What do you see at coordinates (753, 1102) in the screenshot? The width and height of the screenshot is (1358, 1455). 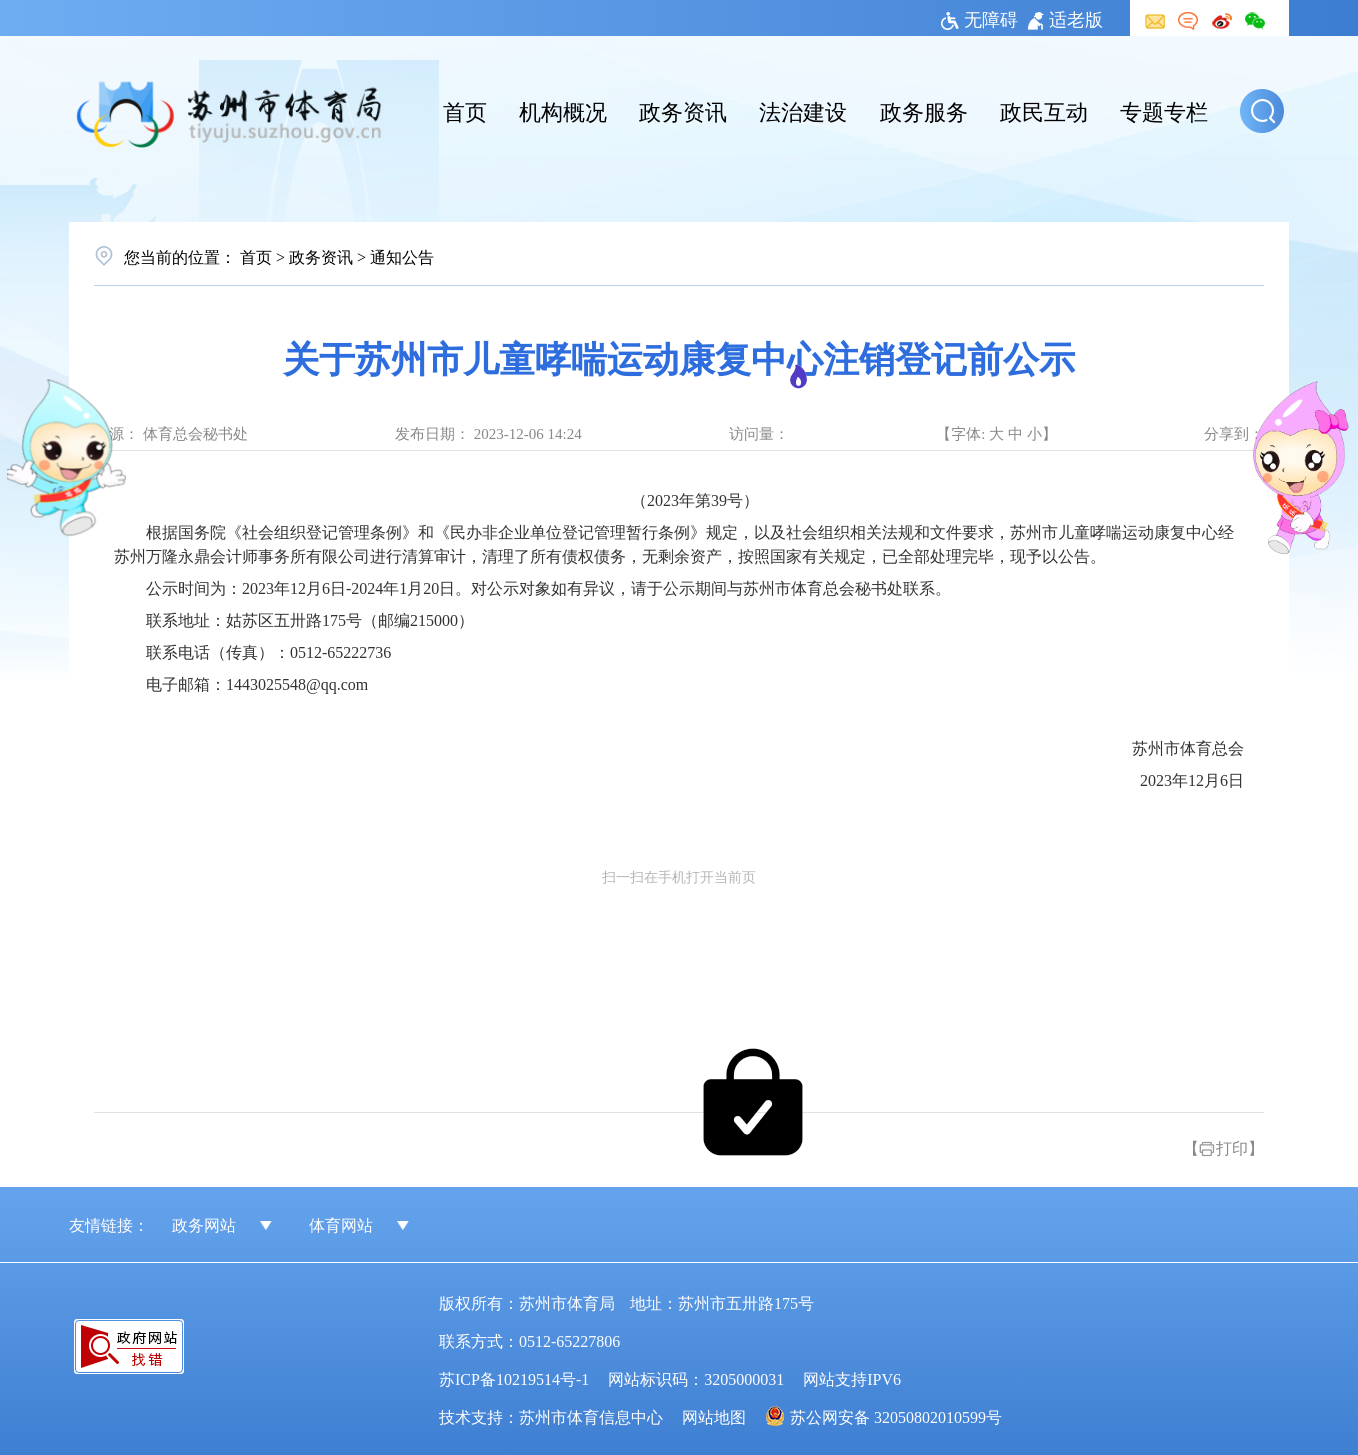 I see `purchase completed successfully` at bounding box center [753, 1102].